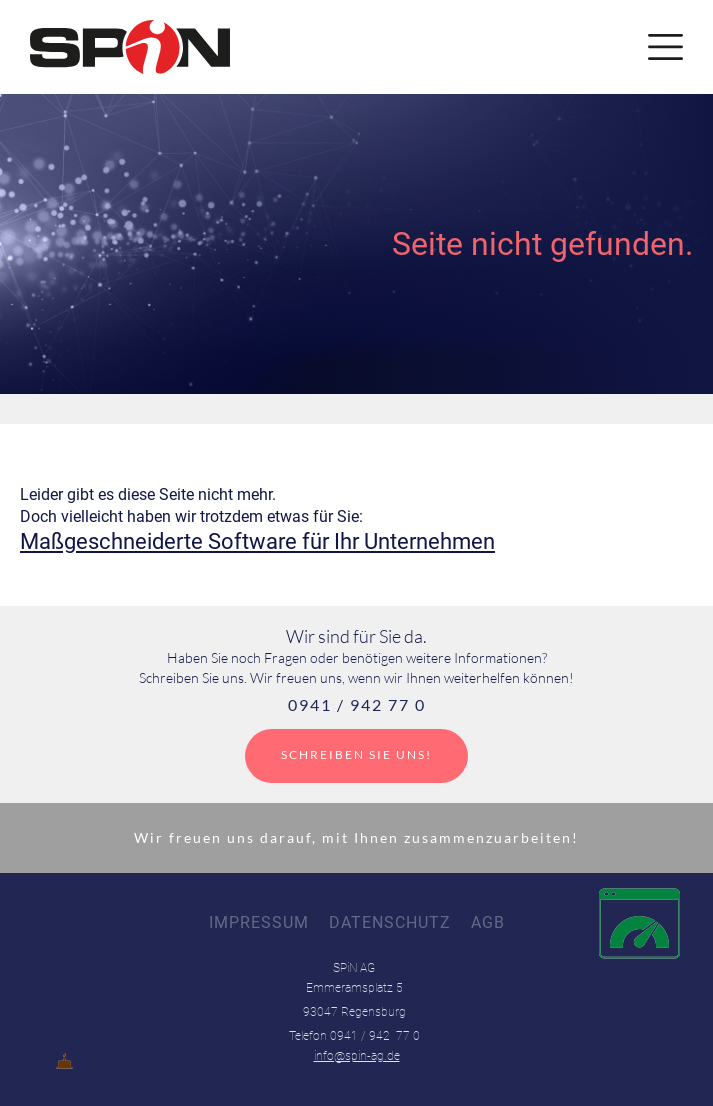  Describe the element at coordinates (639, 923) in the screenshot. I see `open Google PageSpeed Insights` at that location.